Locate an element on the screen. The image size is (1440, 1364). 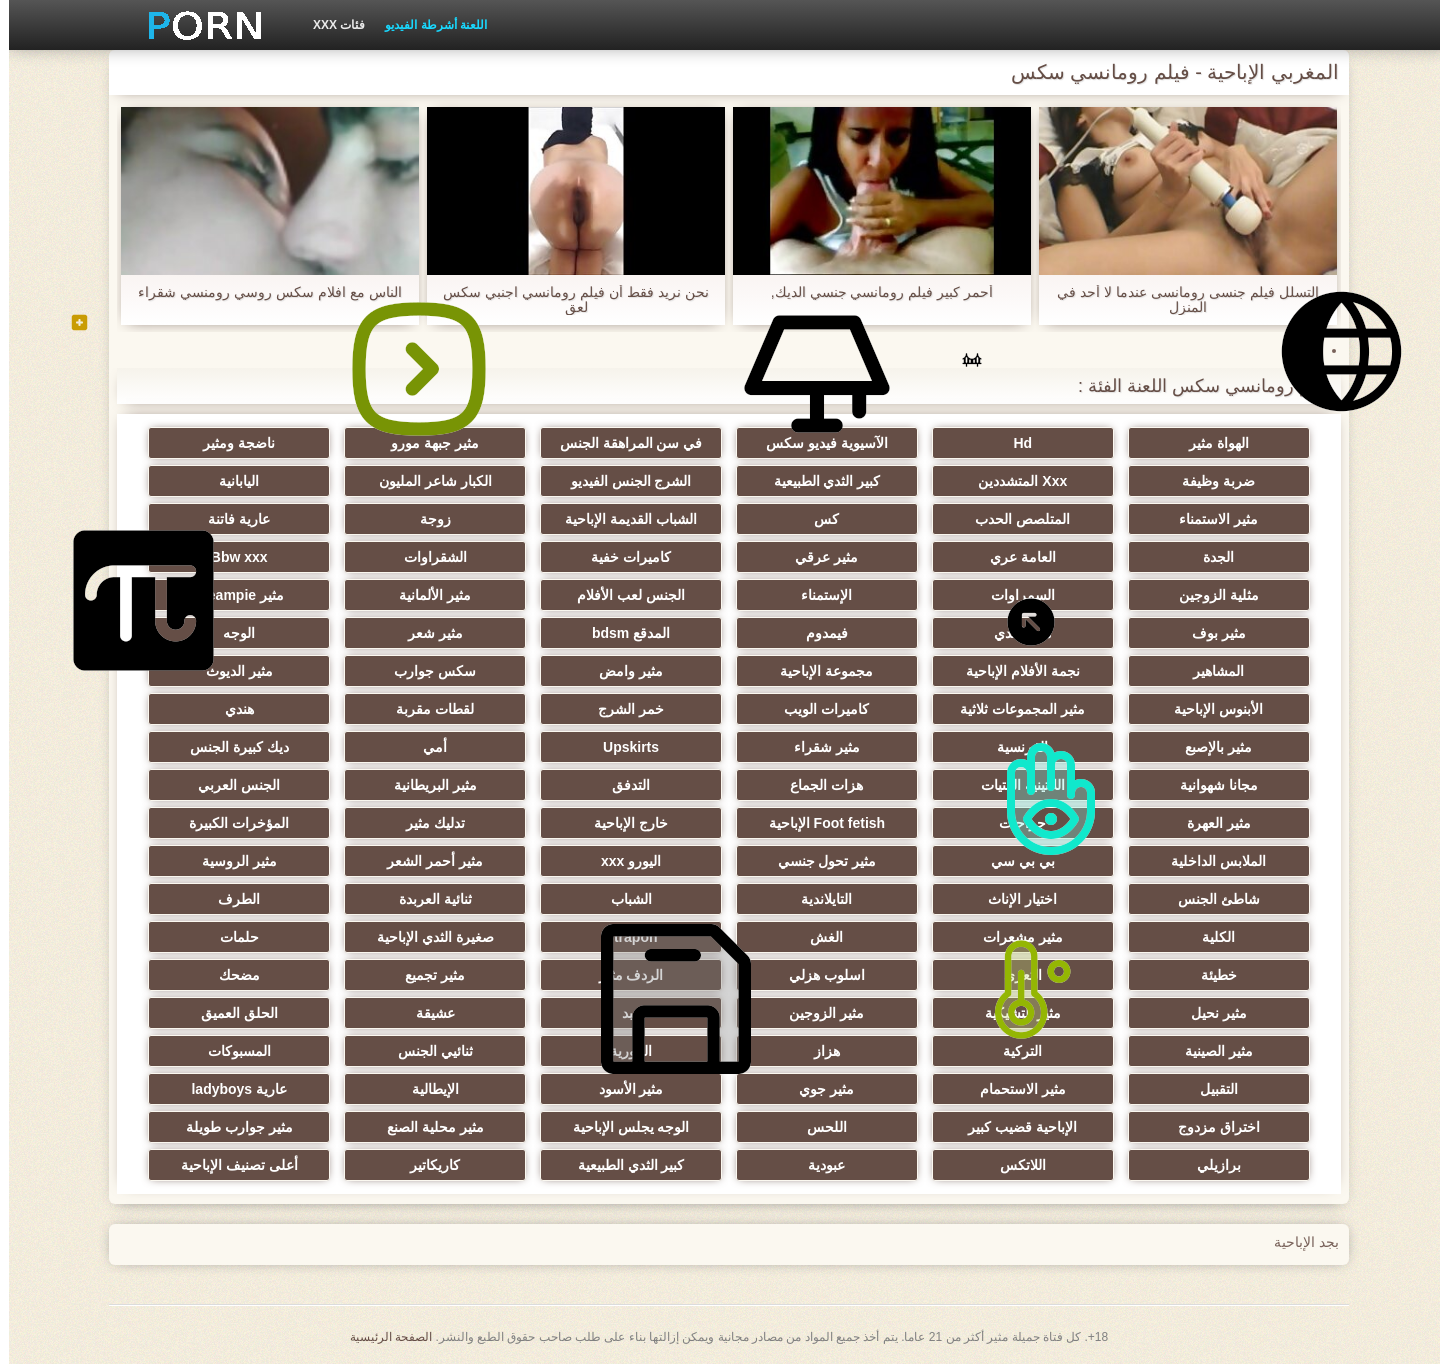
access mathematical or scientific calculator functions is located at coordinates (143, 600).